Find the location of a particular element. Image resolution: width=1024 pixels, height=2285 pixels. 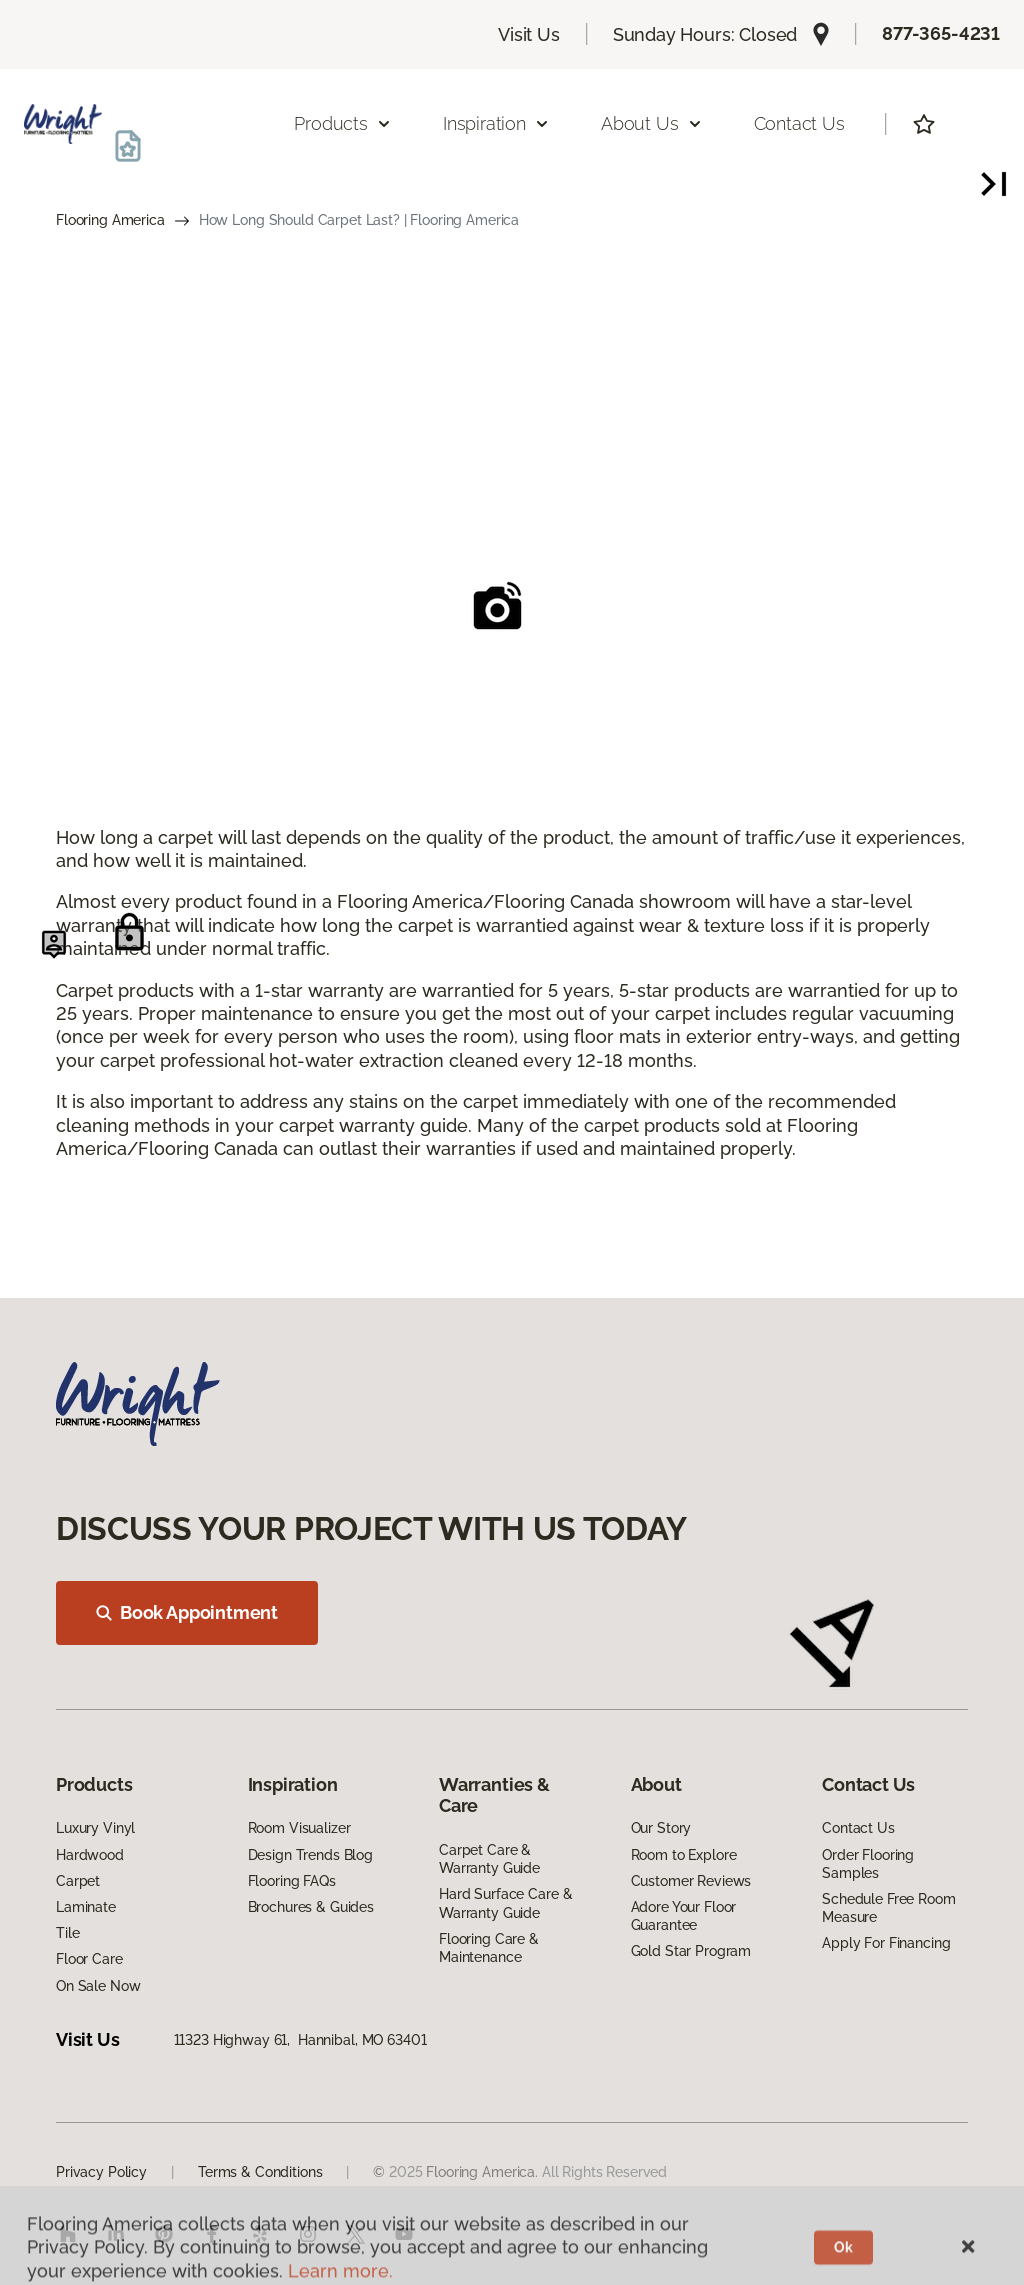

mark a file as favorite is located at coordinates (128, 146).